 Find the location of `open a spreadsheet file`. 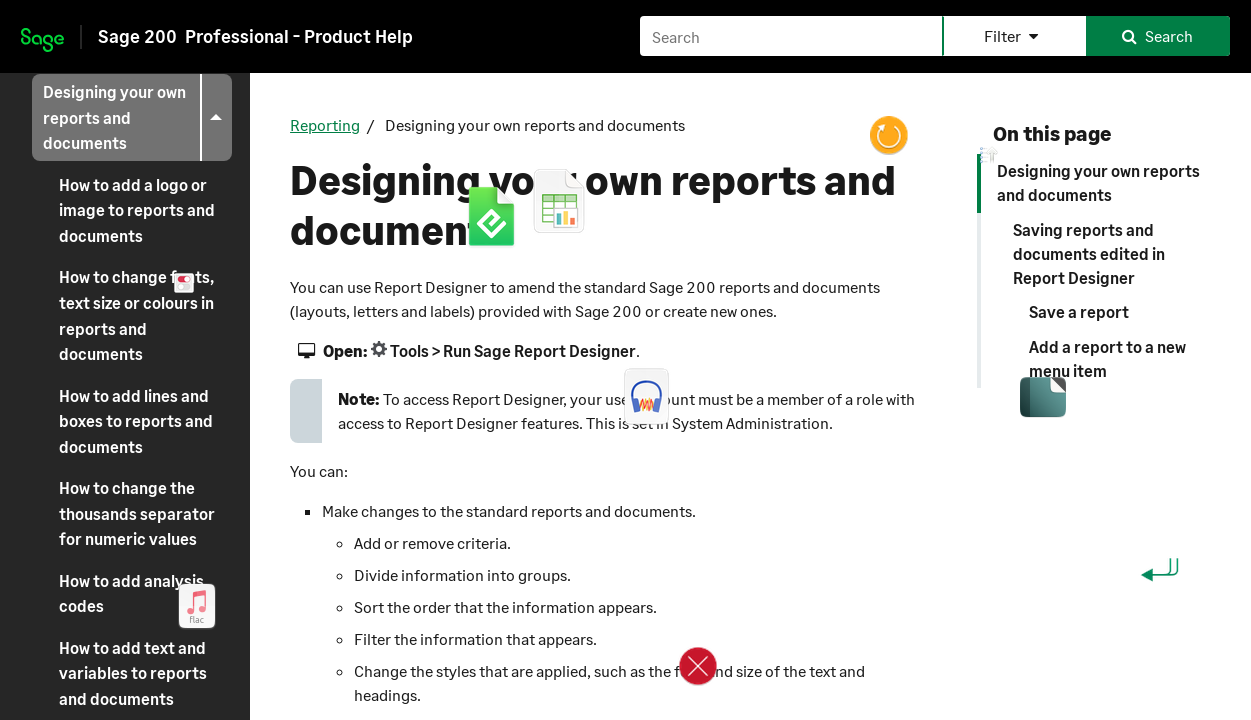

open a spreadsheet file is located at coordinates (559, 201).